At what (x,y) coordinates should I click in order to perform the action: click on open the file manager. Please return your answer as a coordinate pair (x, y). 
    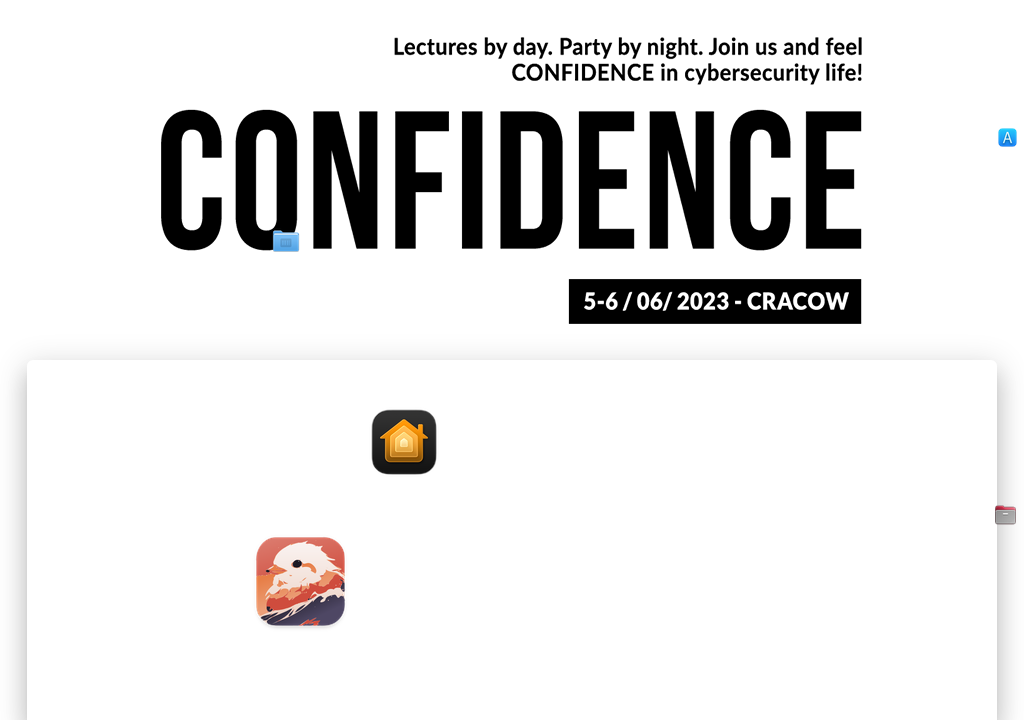
    Looking at the image, I should click on (1005, 514).